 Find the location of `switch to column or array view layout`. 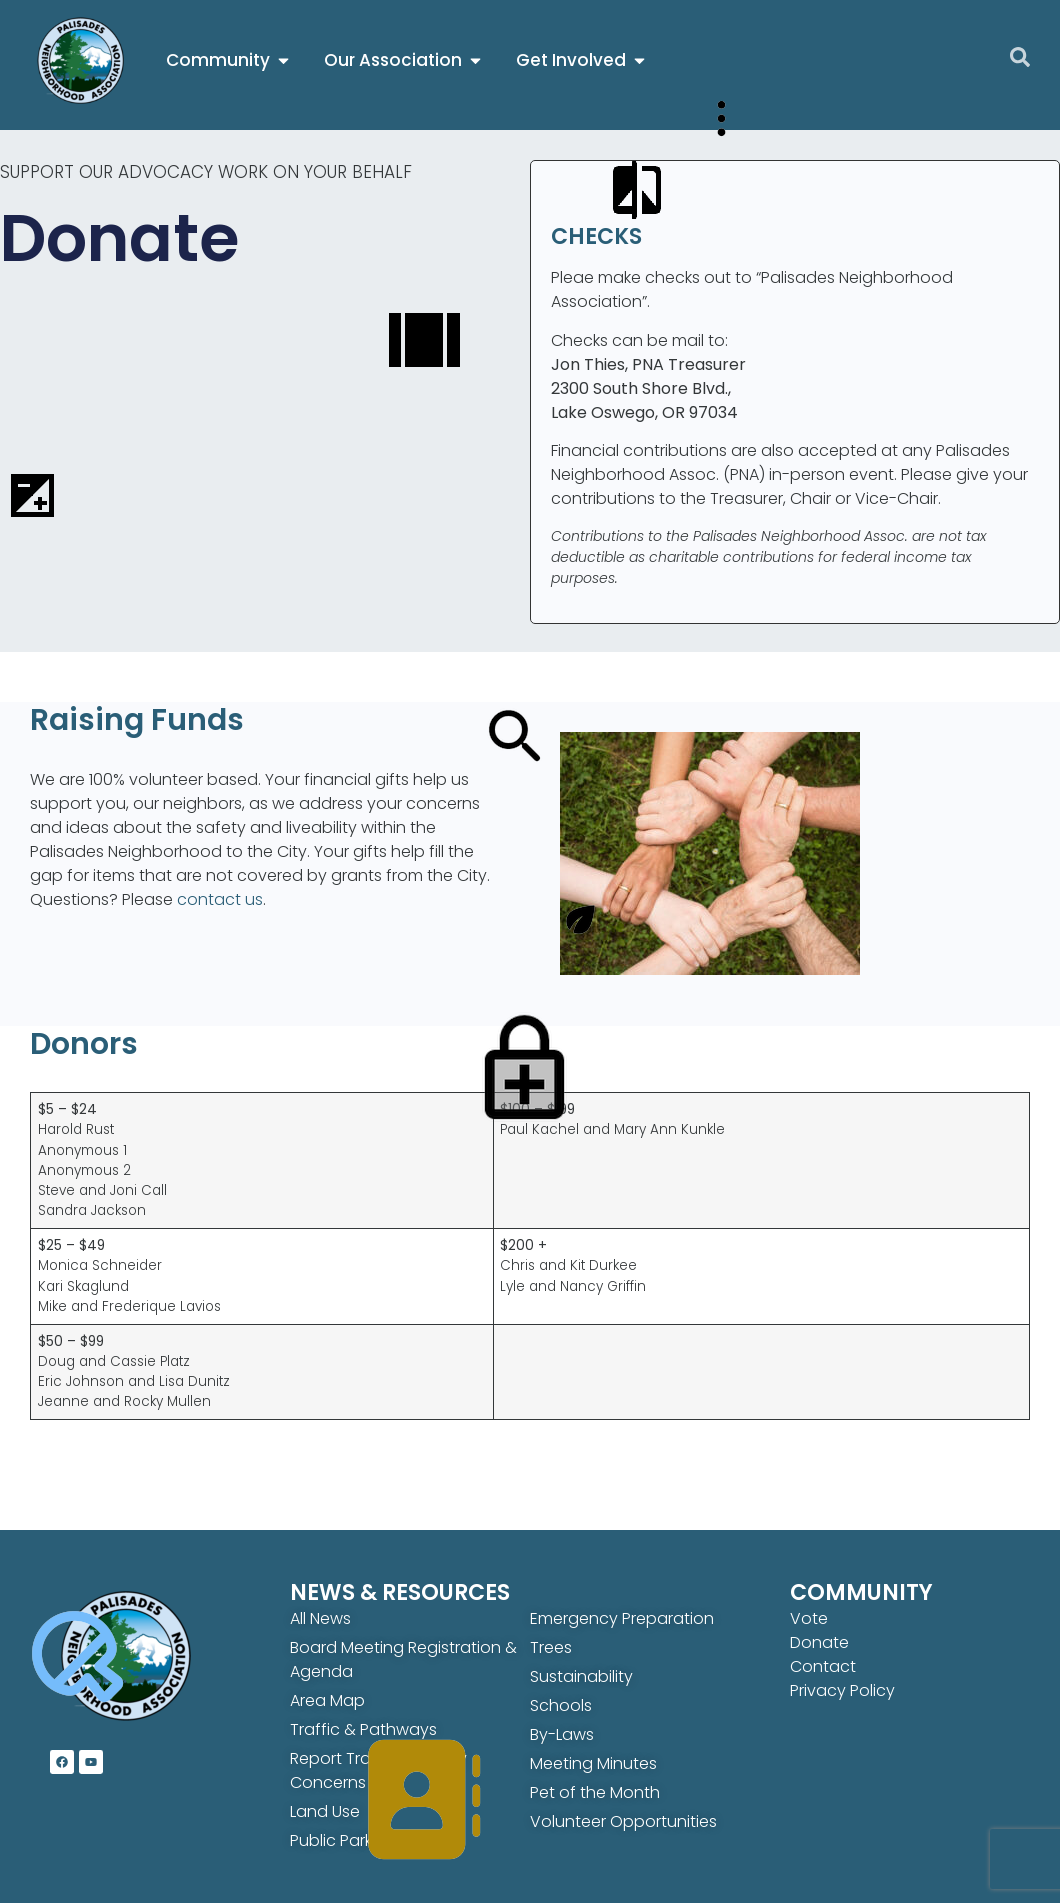

switch to column or array view layout is located at coordinates (422, 342).